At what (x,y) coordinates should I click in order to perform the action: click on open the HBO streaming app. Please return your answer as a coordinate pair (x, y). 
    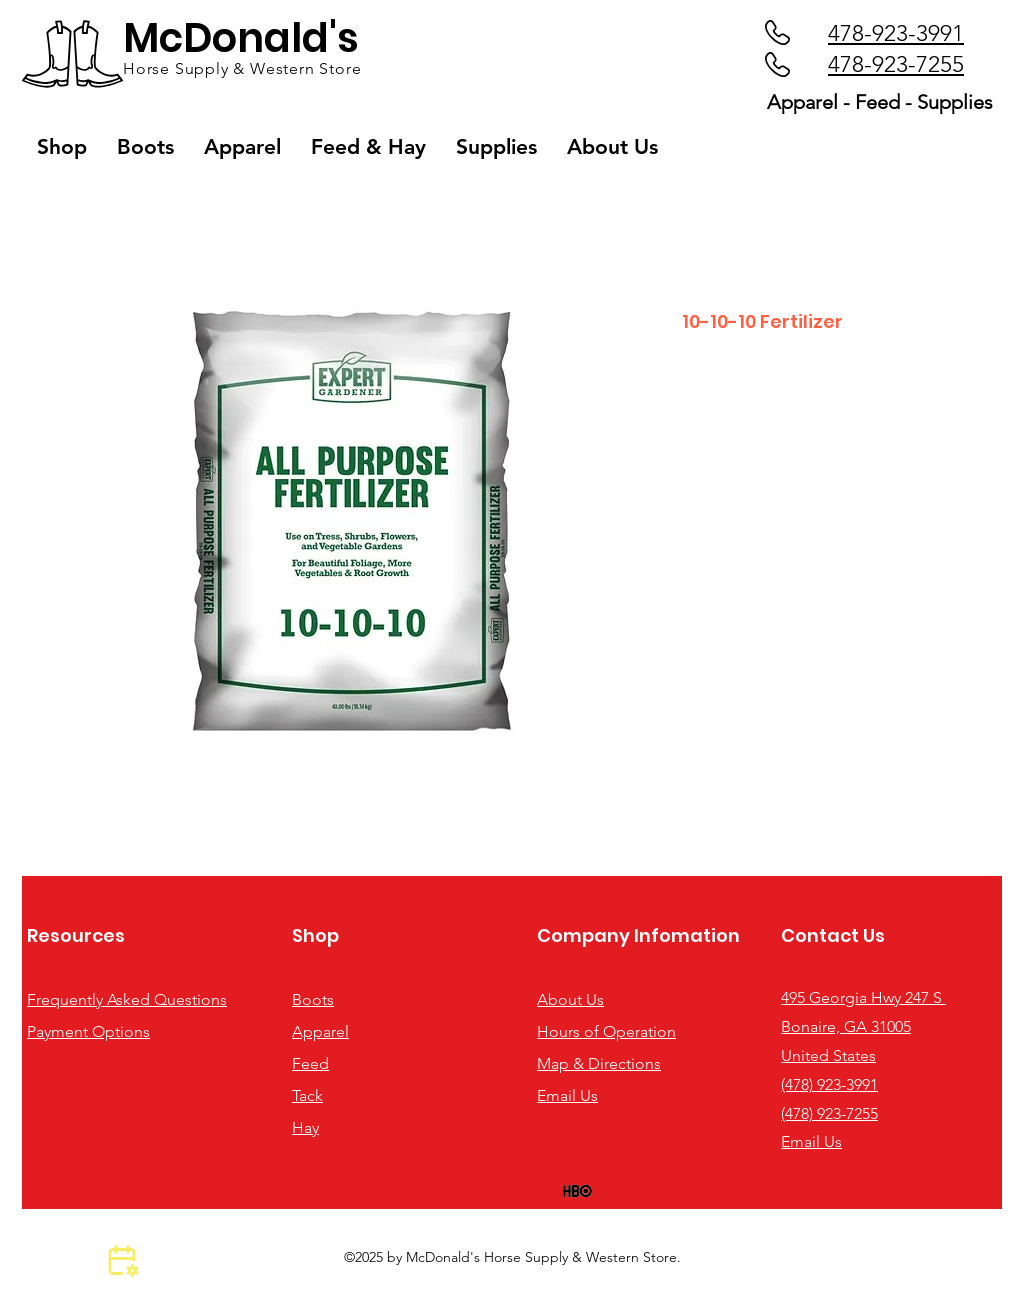
    Looking at the image, I should click on (577, 1191).